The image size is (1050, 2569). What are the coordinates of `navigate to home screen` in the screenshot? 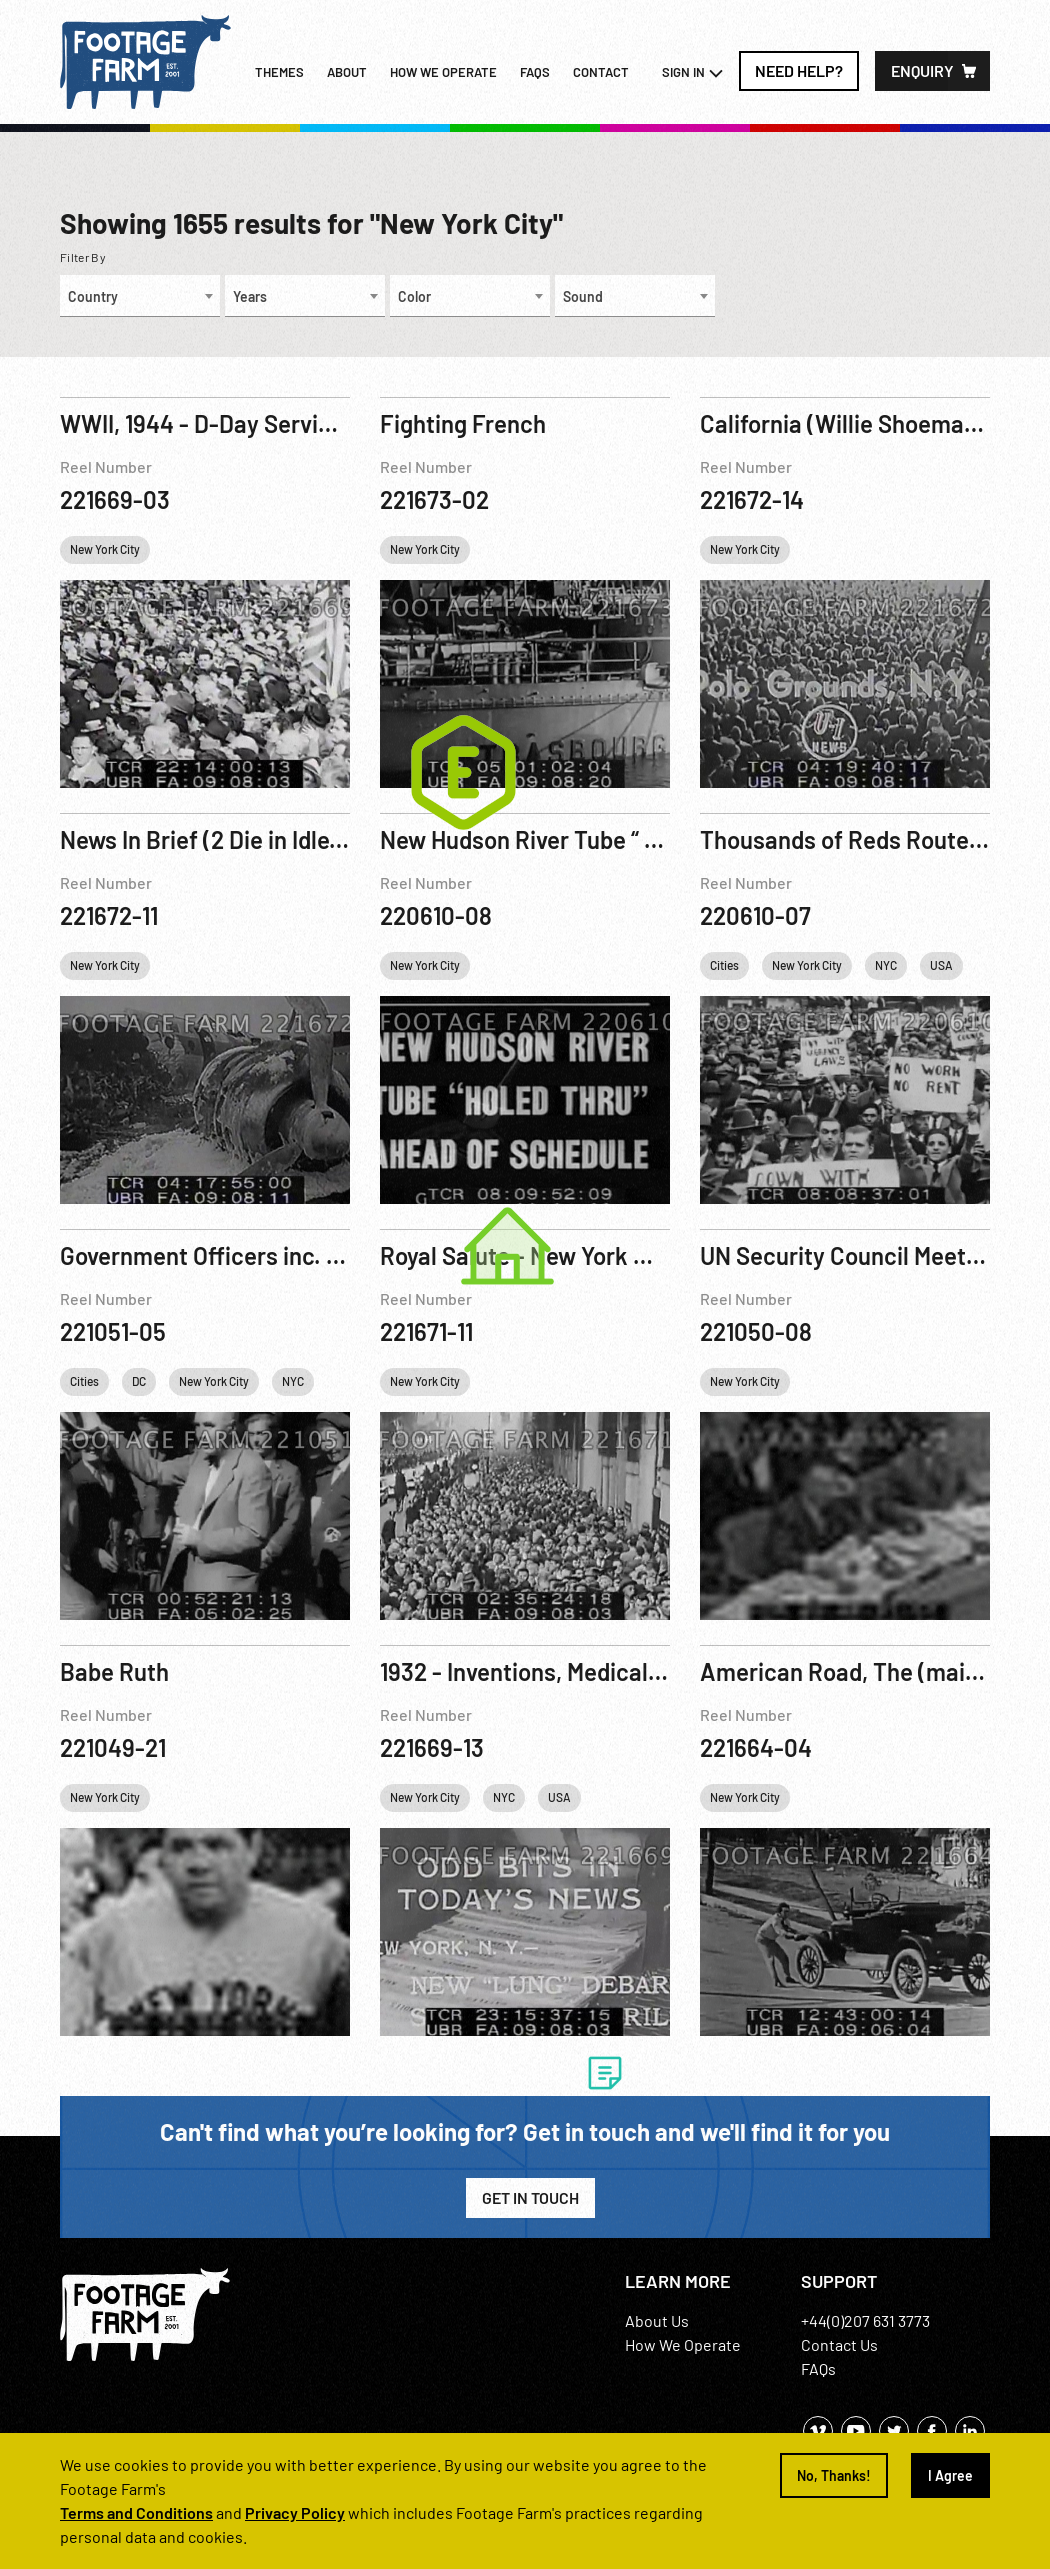 It's located at (507, 1247).